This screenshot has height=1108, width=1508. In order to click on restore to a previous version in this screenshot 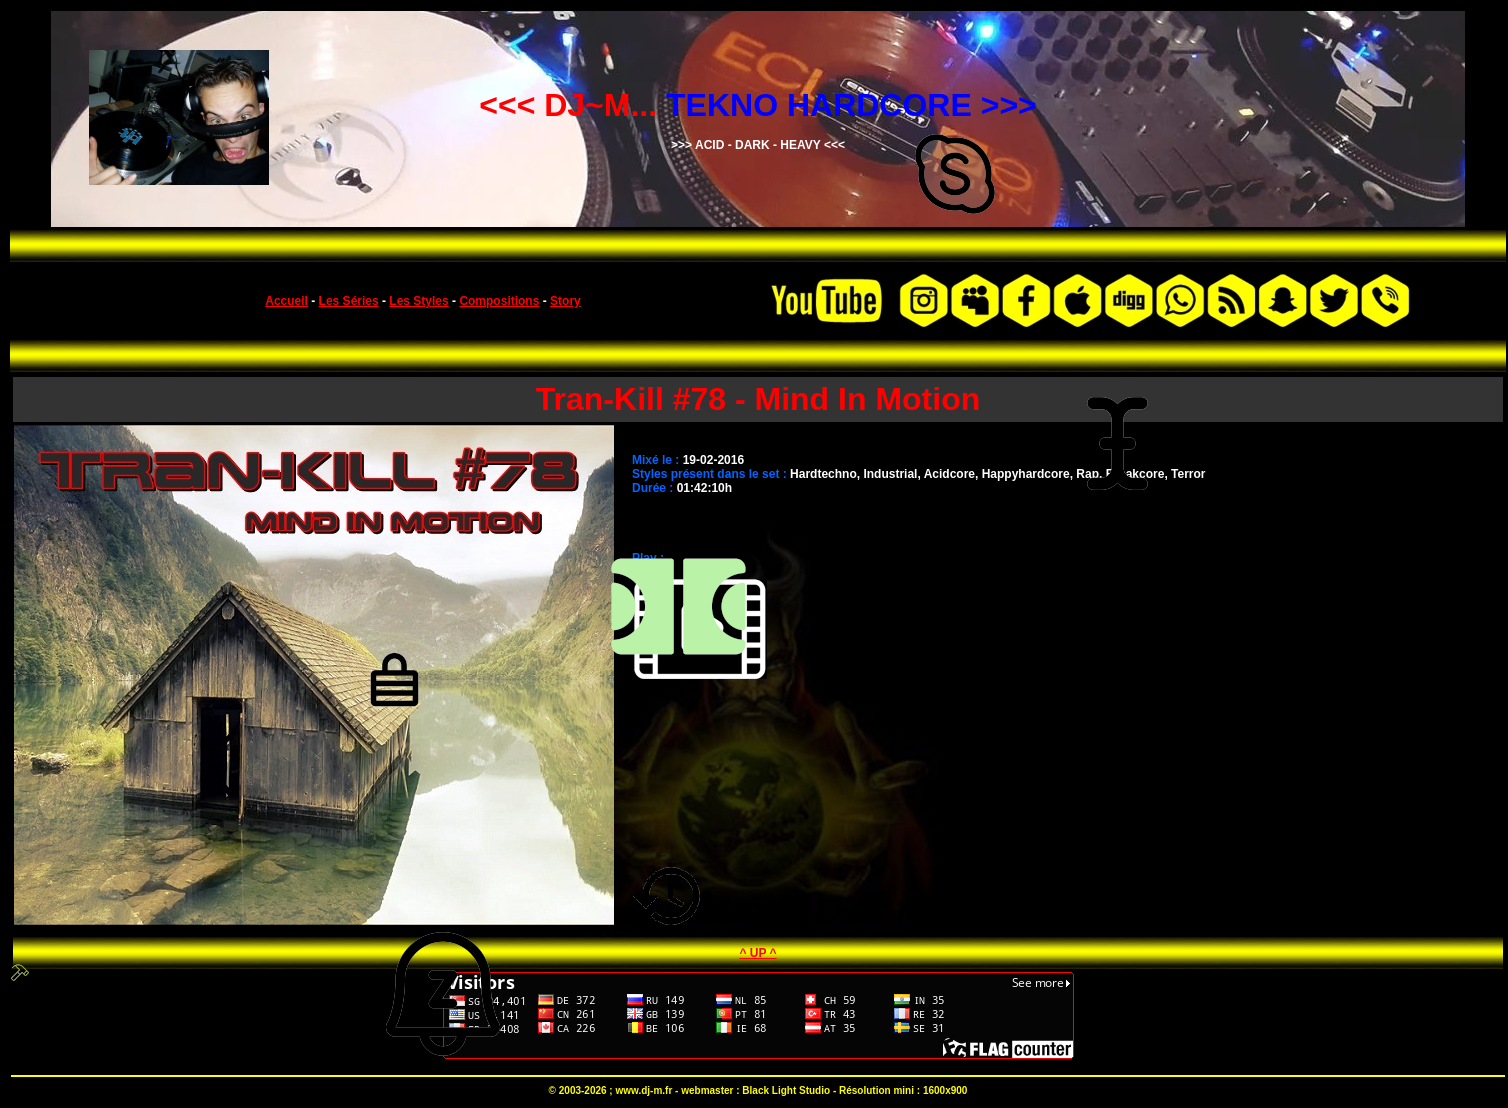, I will do `click(668, 896)`.